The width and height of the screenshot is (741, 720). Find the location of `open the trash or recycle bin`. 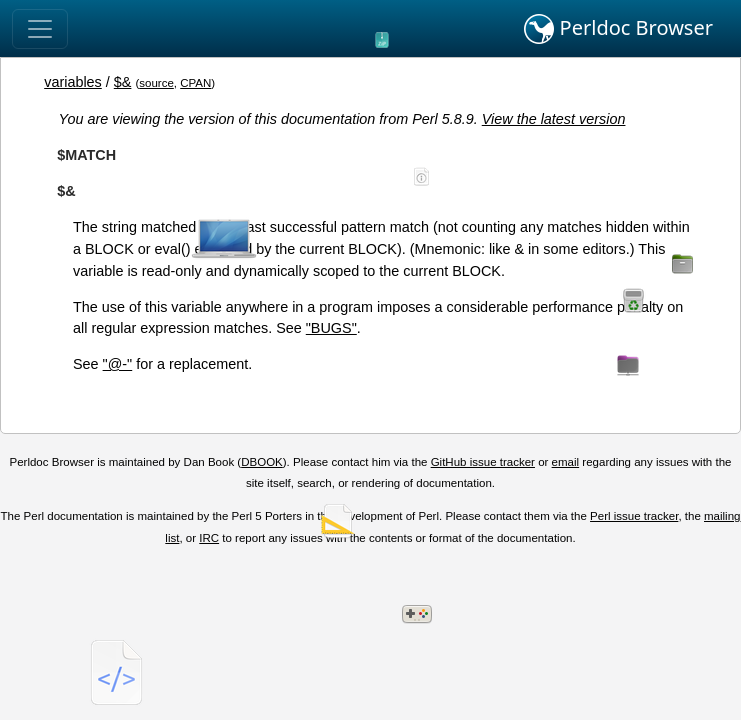

open the trash or recycle bin is located at coordinates (633, 300).